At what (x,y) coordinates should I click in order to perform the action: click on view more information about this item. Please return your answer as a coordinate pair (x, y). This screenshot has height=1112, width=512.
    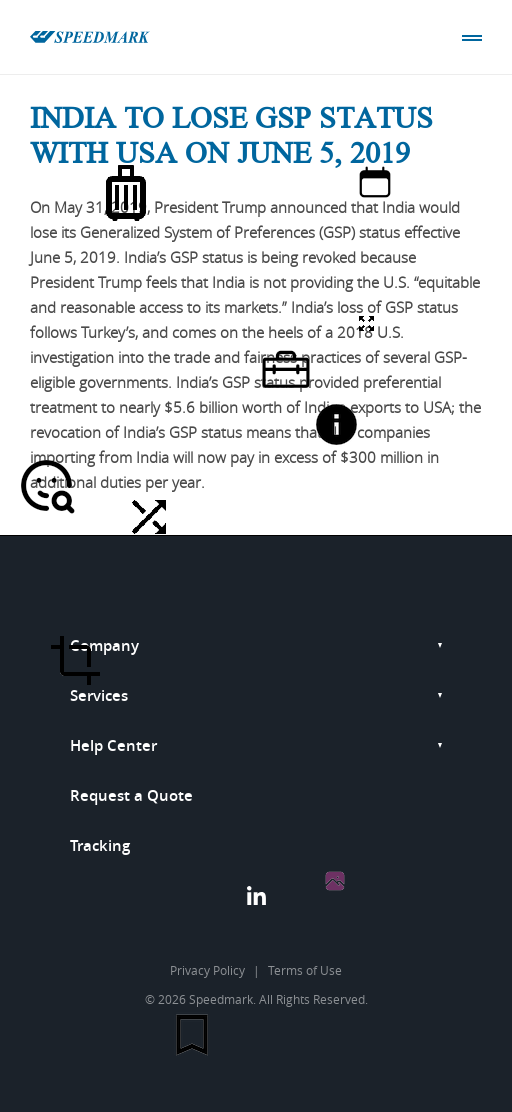
    Looking at the image, I should click on (336, 424).